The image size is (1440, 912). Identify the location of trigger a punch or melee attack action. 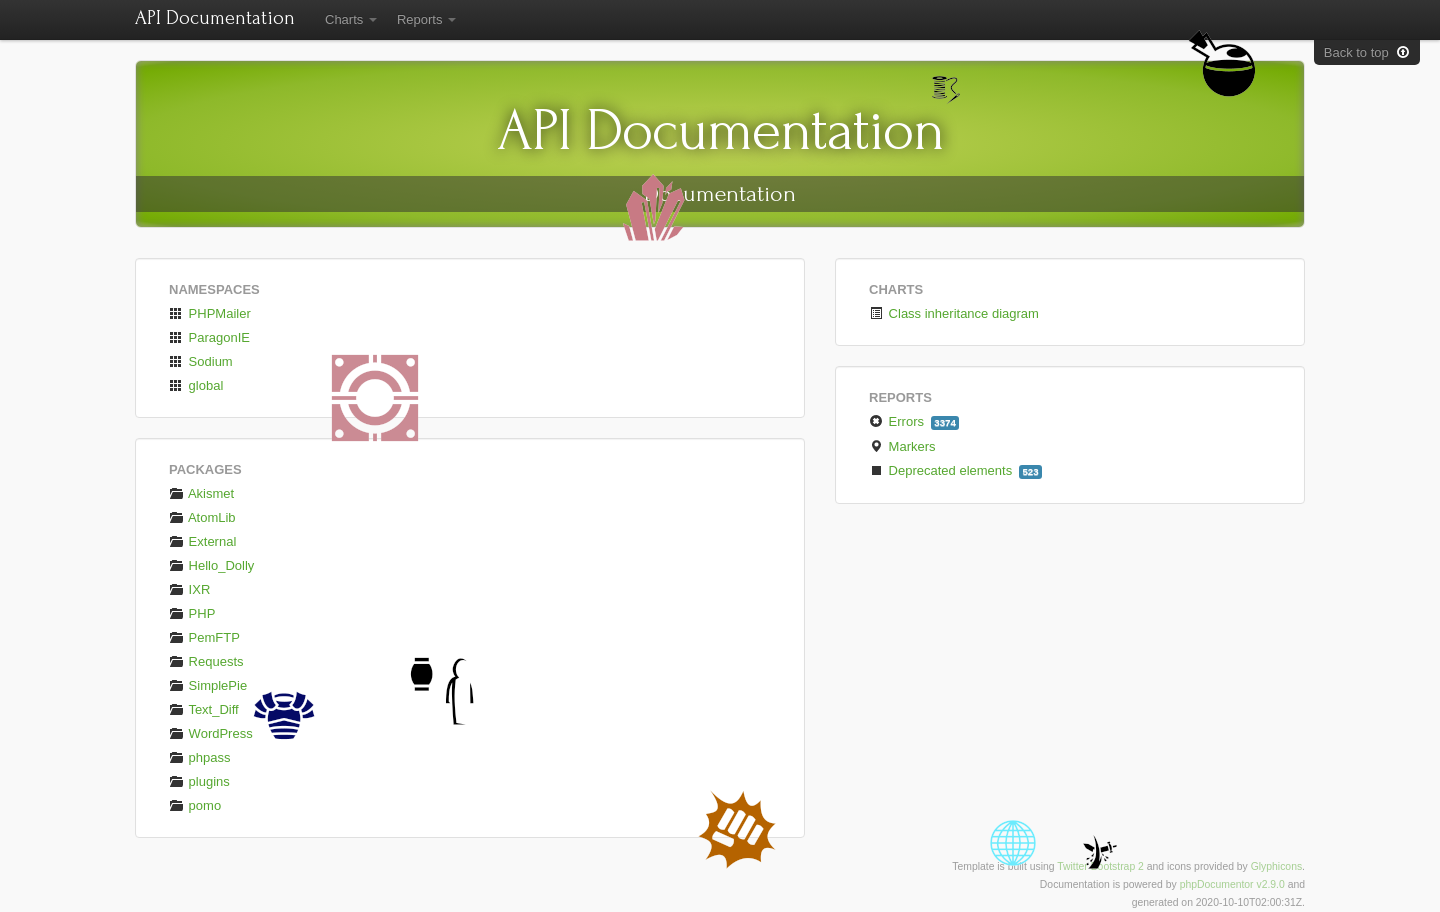
(737, 828).